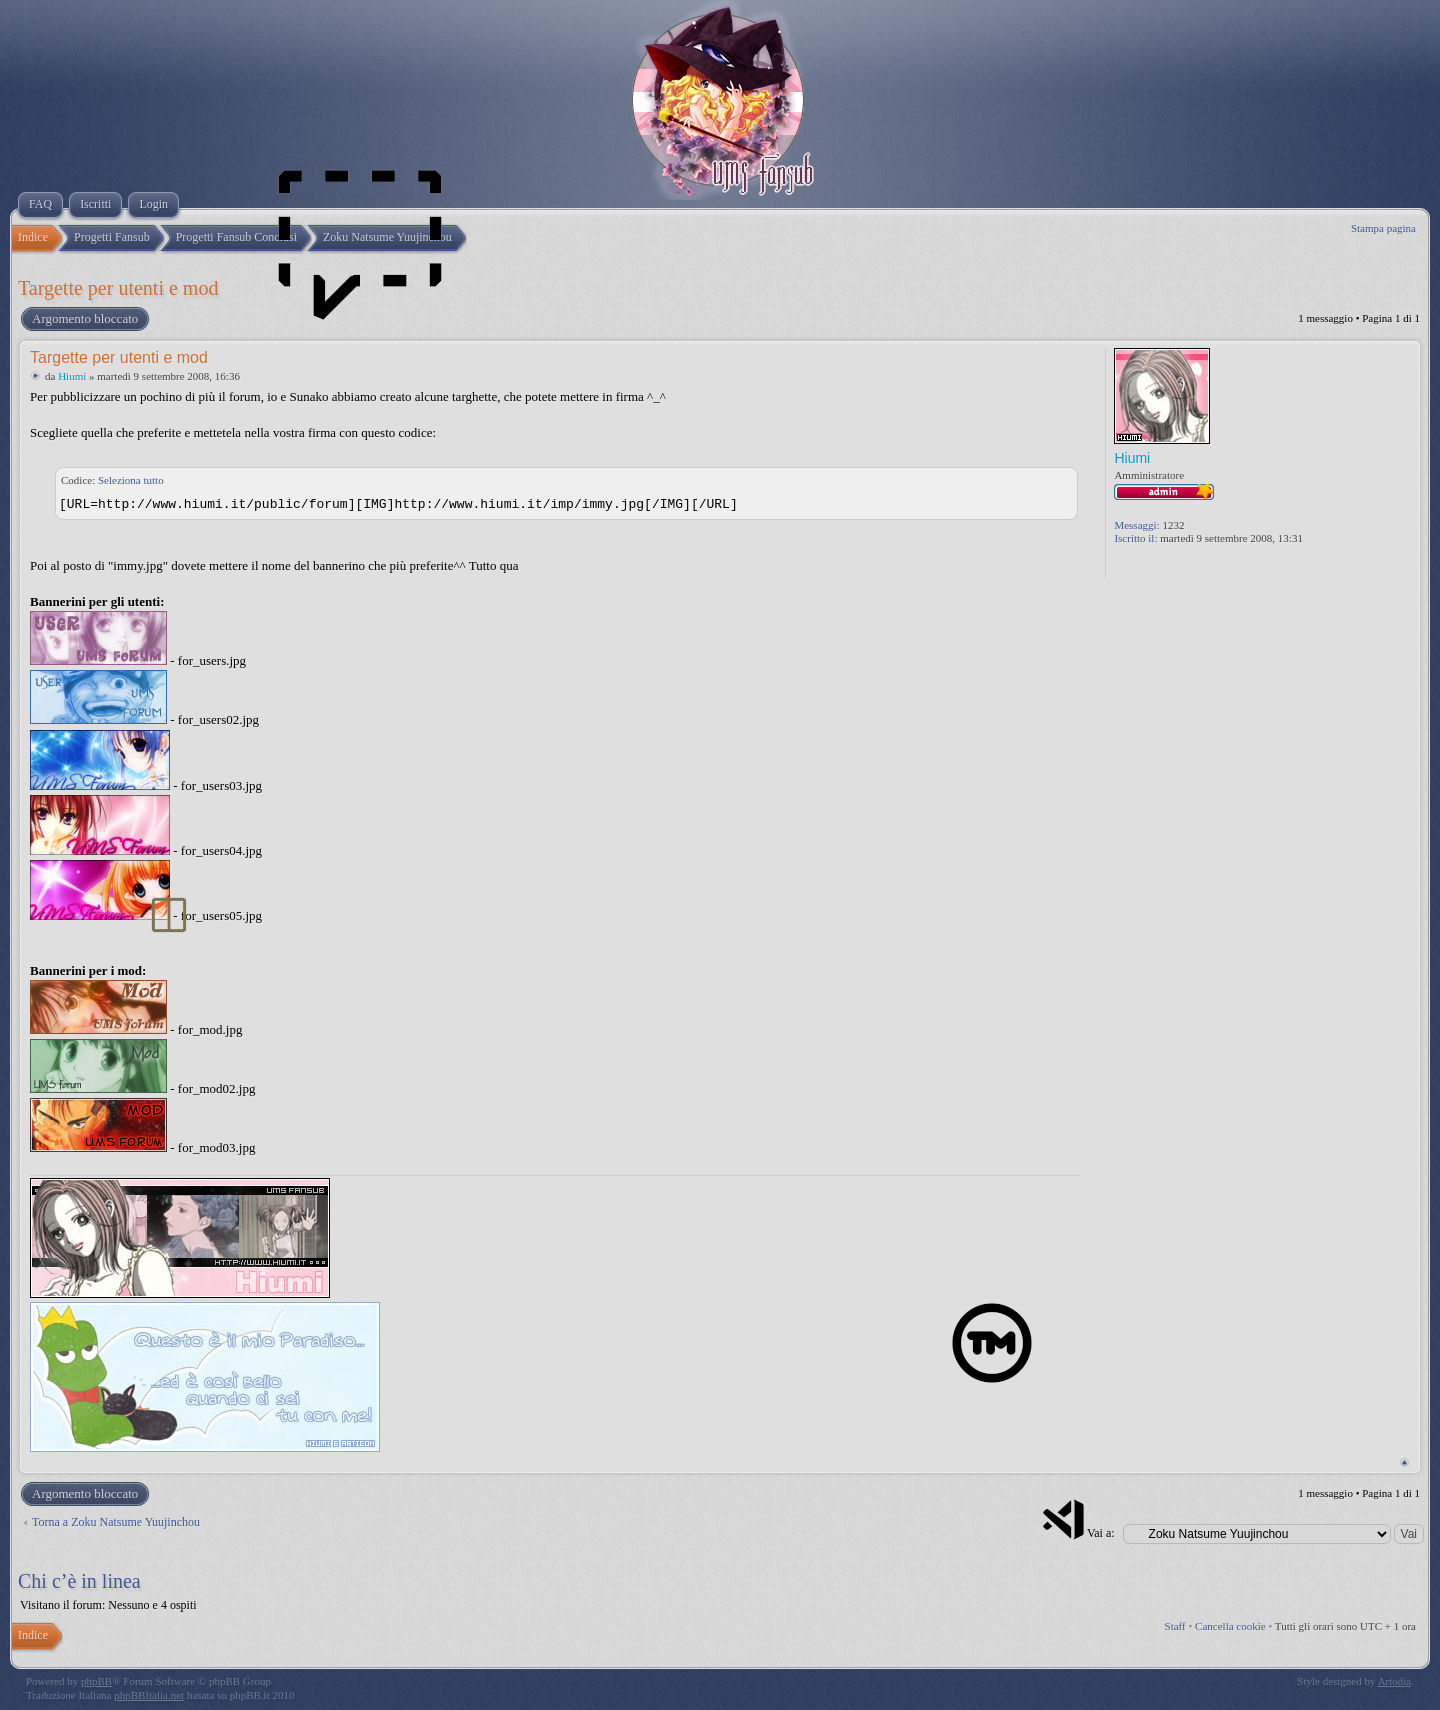  I want to click on a draft comment or unsaved message, so click(360, 240).